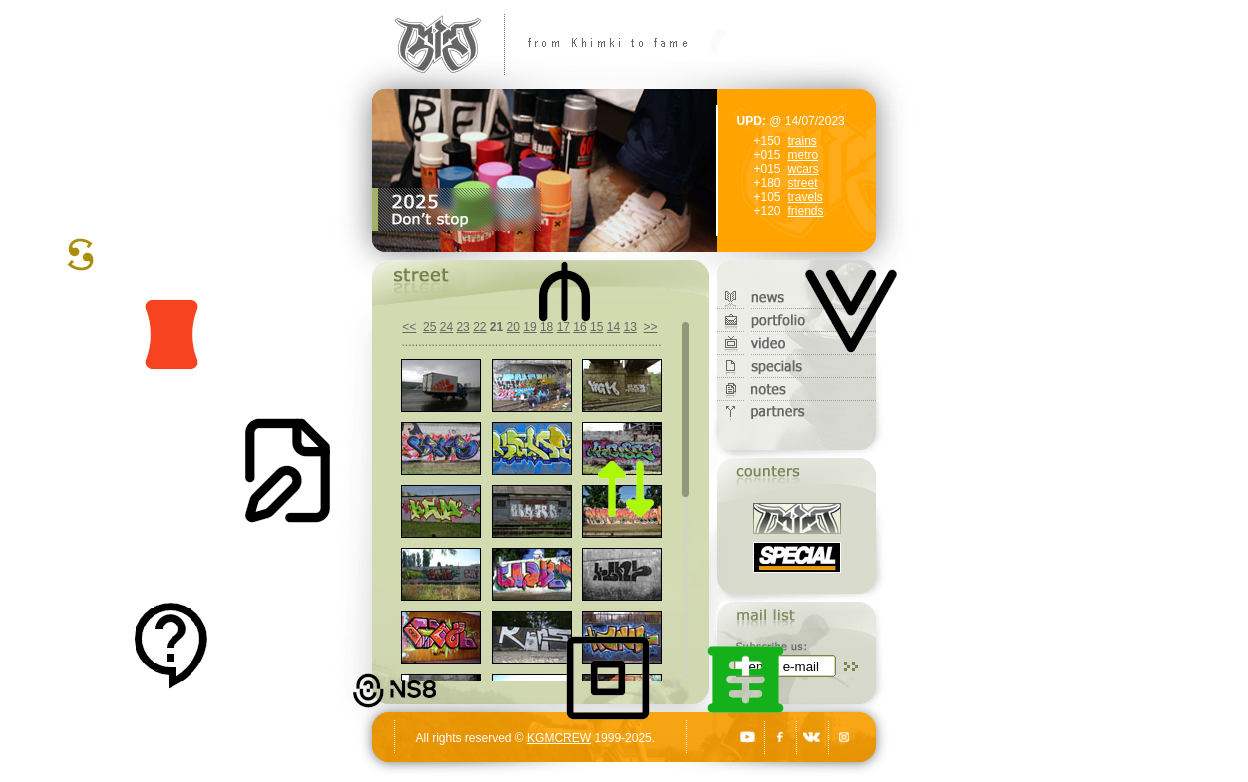 Image resolution: width=1248 pixels, height=782 pixels. What do you see at coordinates (394, 690) in the screenshot?
I see `NS8 brand logo` at bounding box center [394, 690].